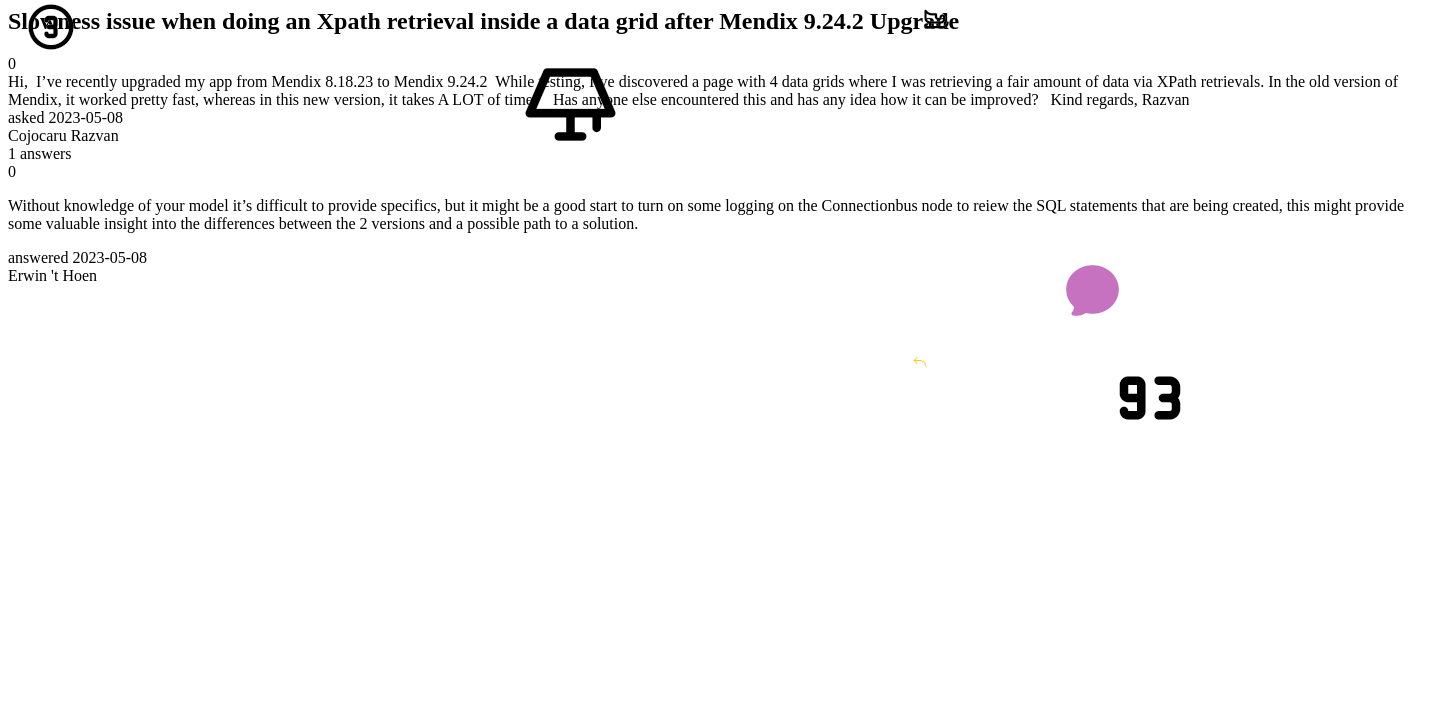  What do you see at coordinates (1150, 398) in the screenshot?
I see `displays the number 93 as a badge or counter` at bounding box center [1150, 398].